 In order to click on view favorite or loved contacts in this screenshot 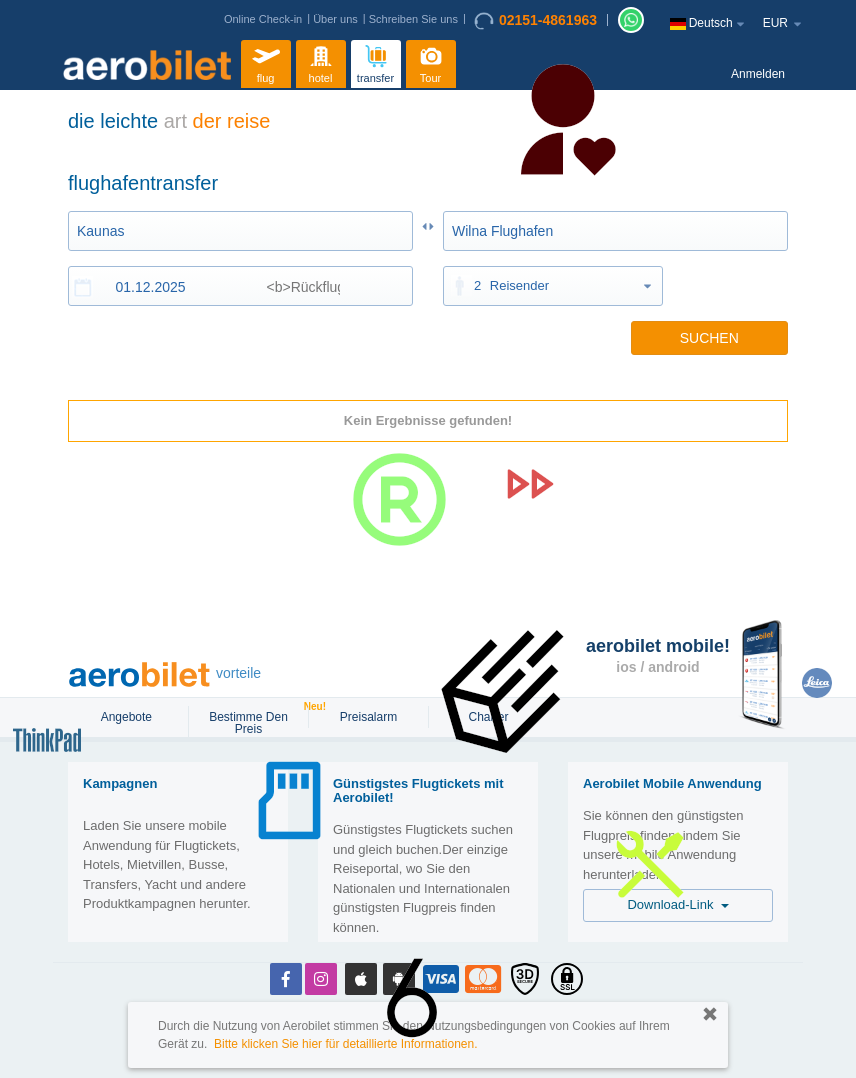, I will do `click(563, 122)`.